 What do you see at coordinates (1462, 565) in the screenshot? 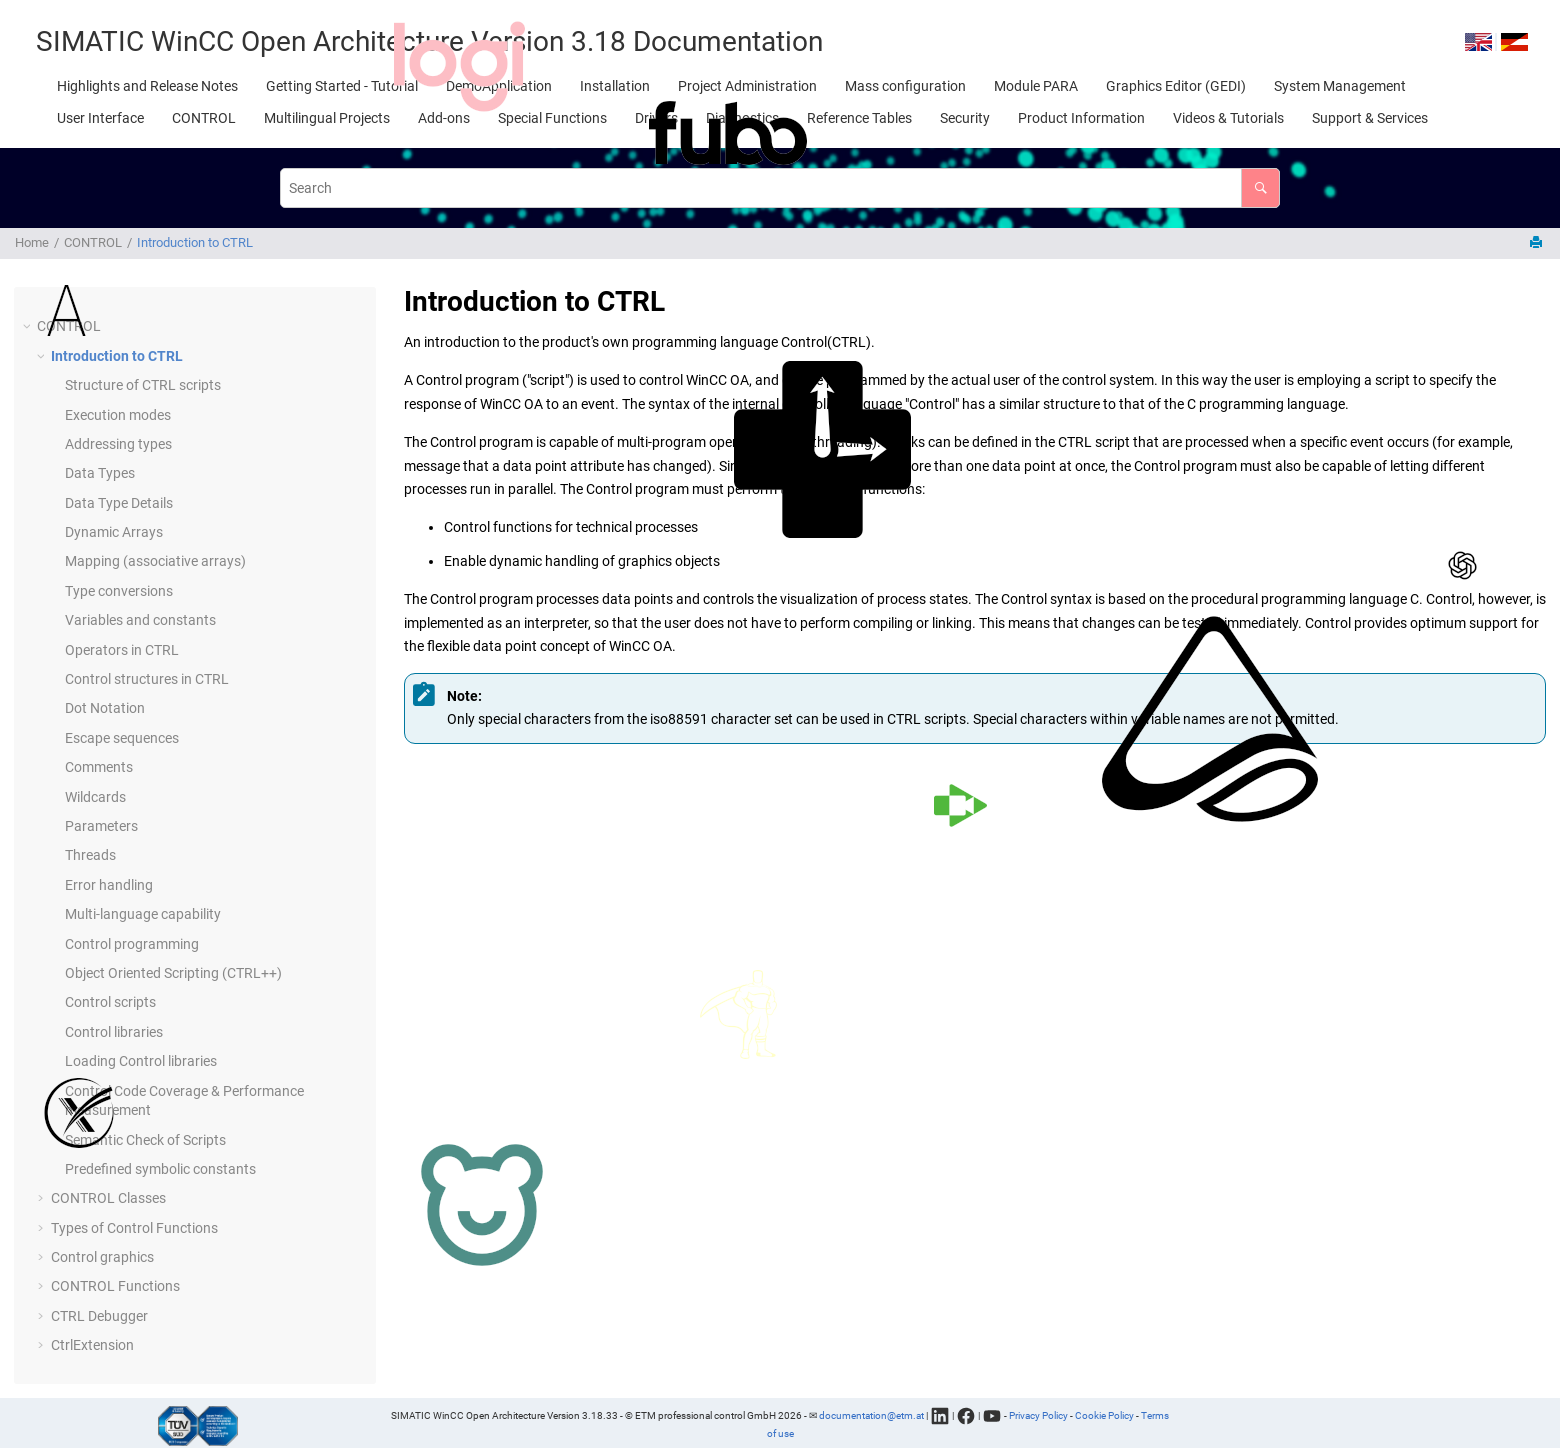
I see `OpenAI logo` at bounding box center [1462, 565].